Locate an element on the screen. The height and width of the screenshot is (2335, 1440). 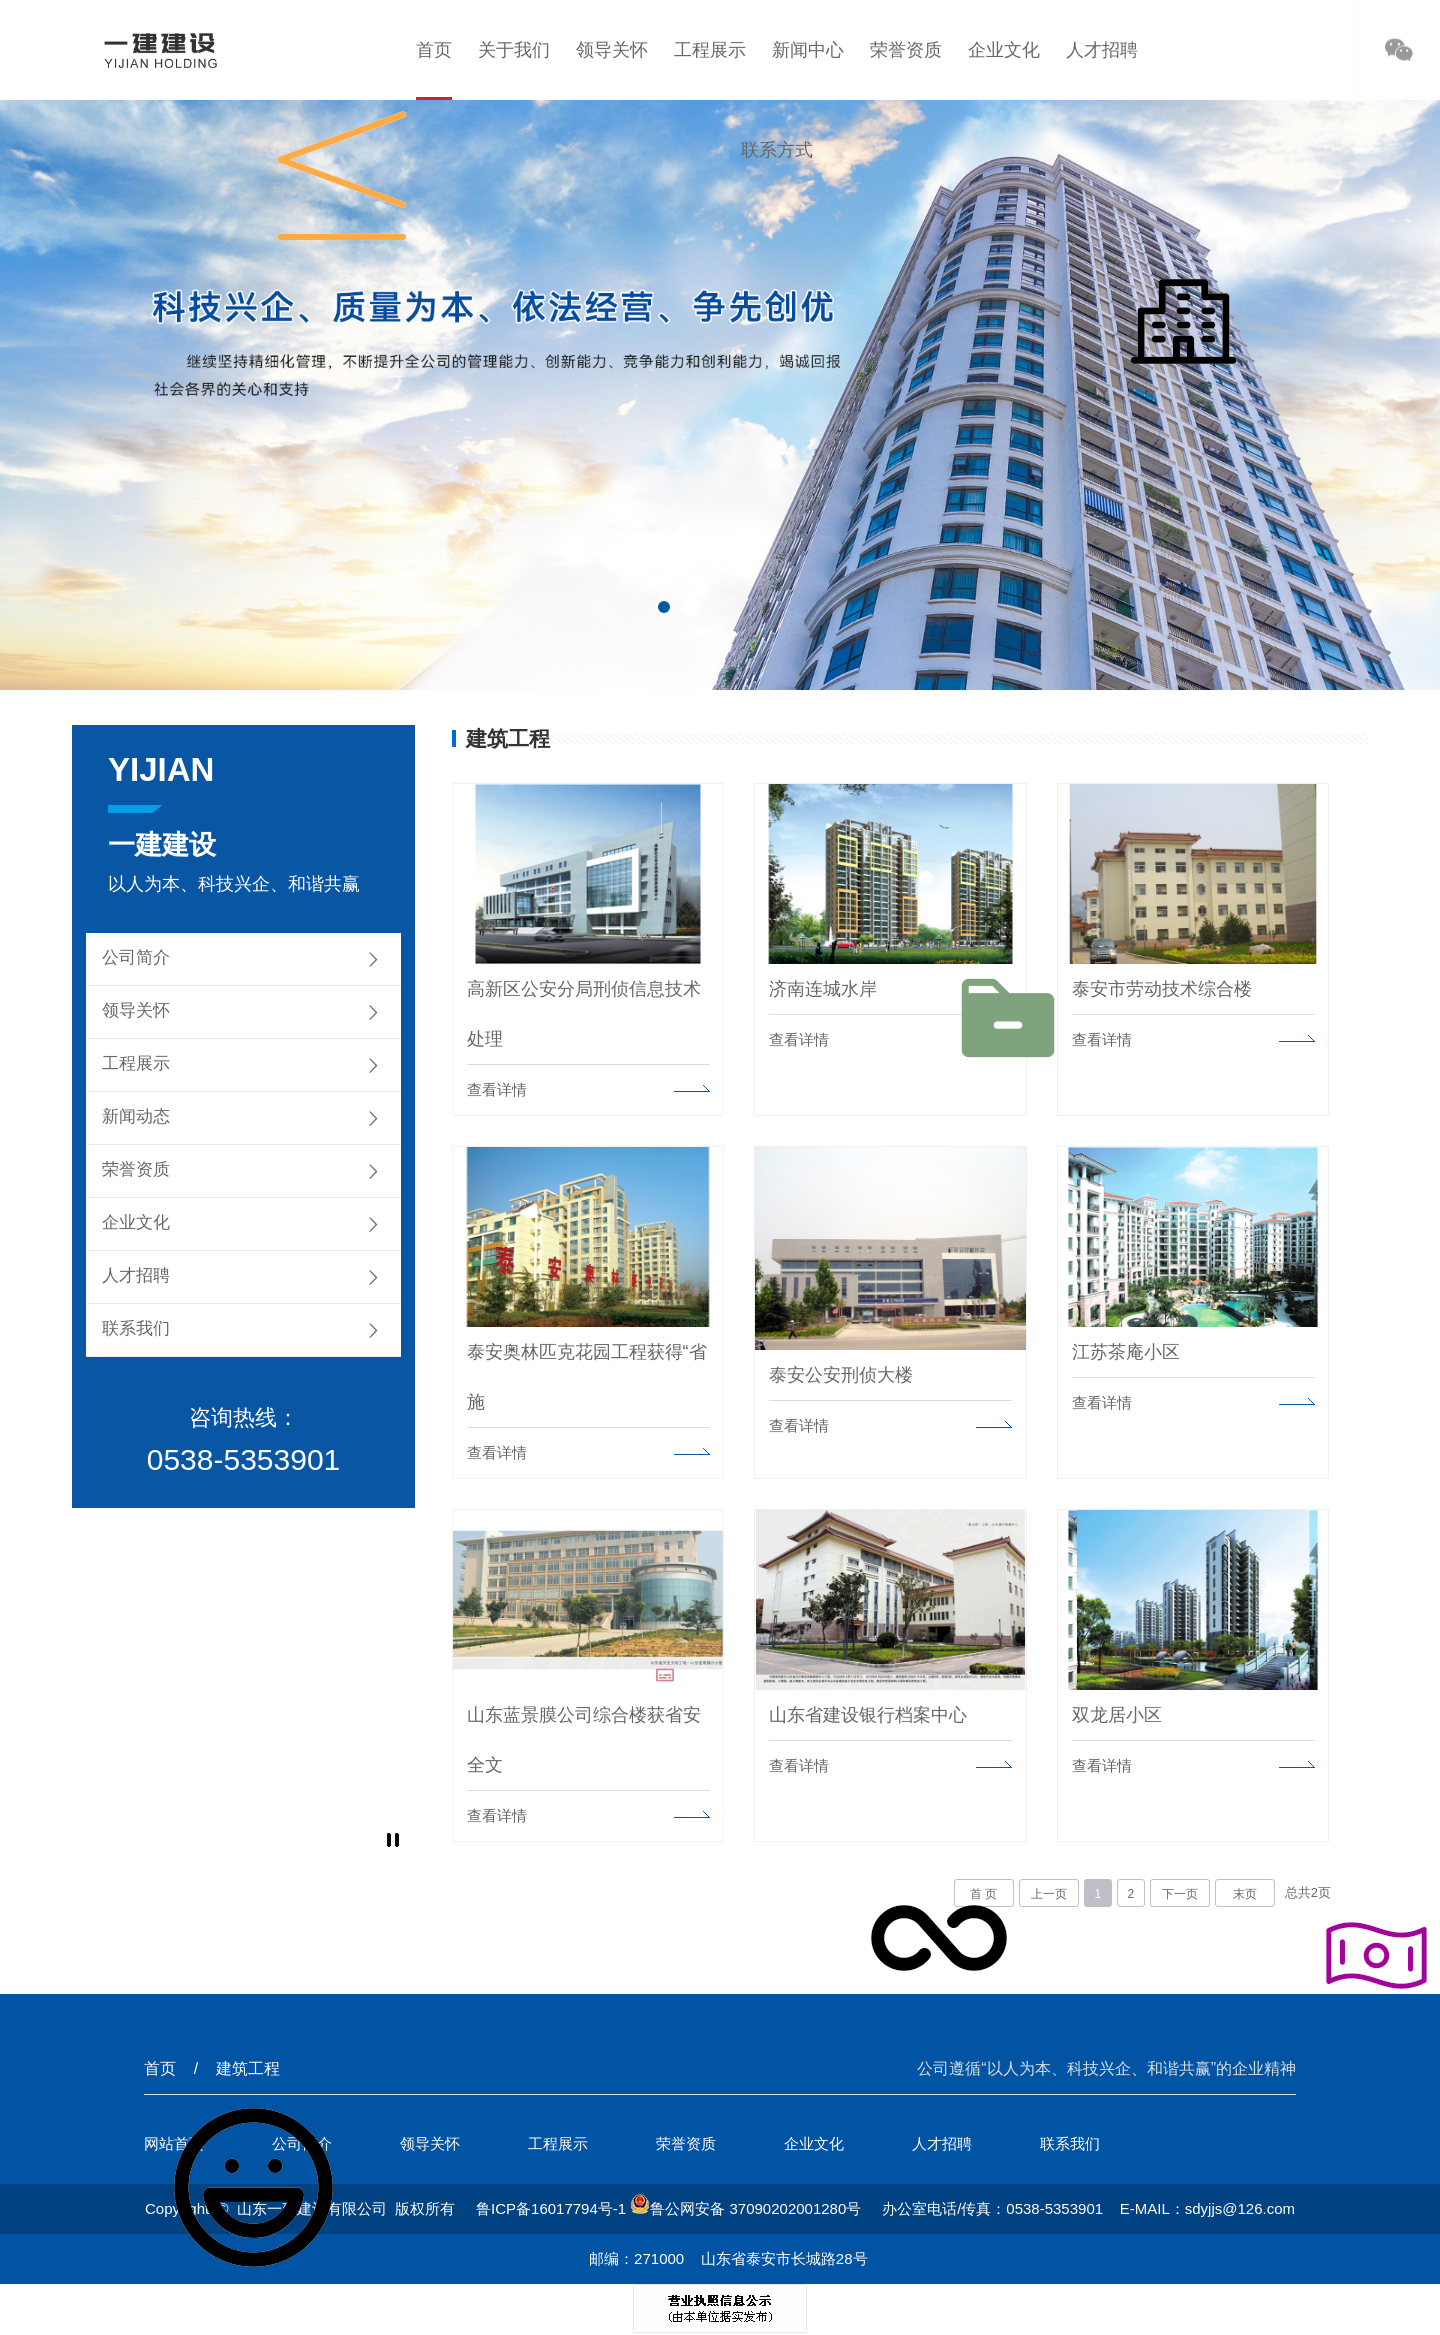
react with laughter to a message is located at coordinates (253, 2187).